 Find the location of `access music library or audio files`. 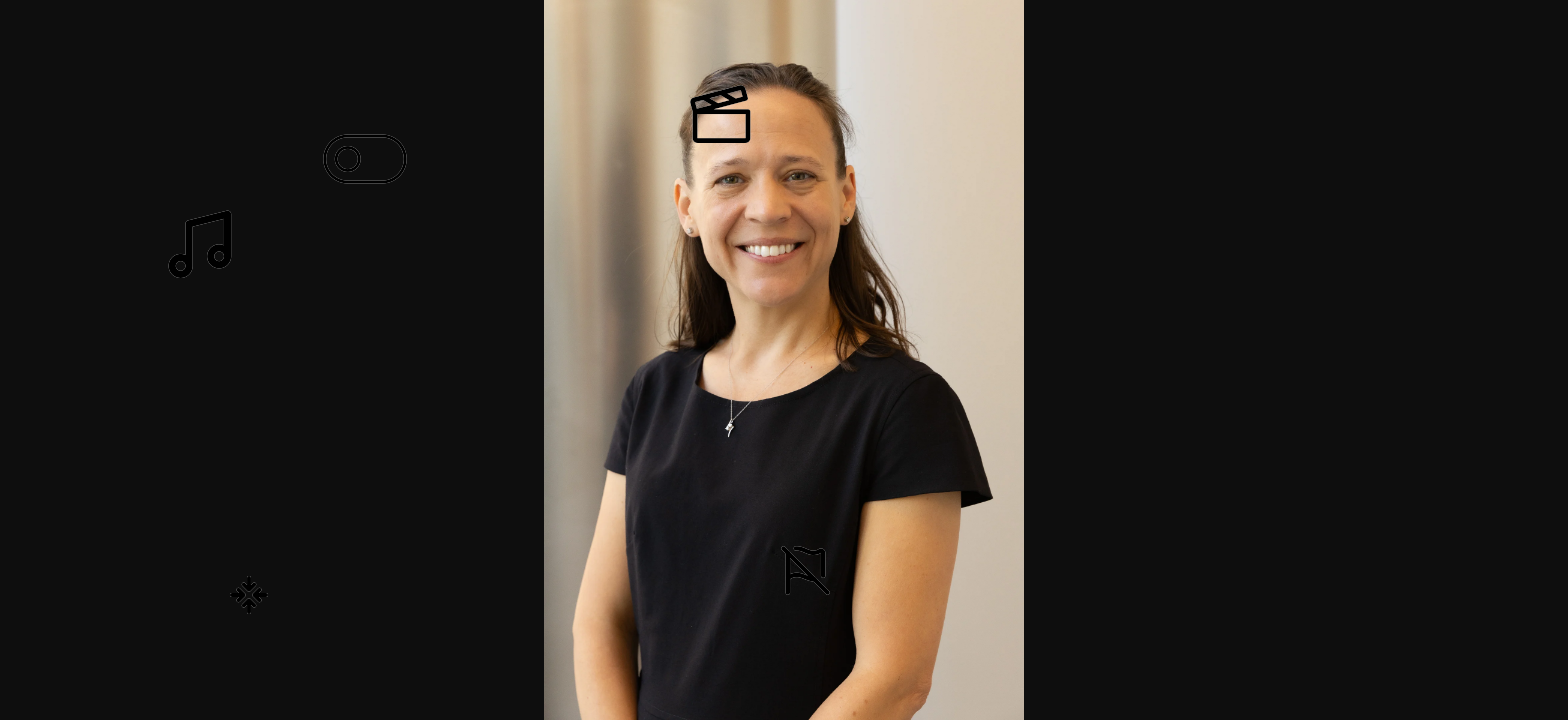

access music library or audio files is located at coordinates (203, 245).